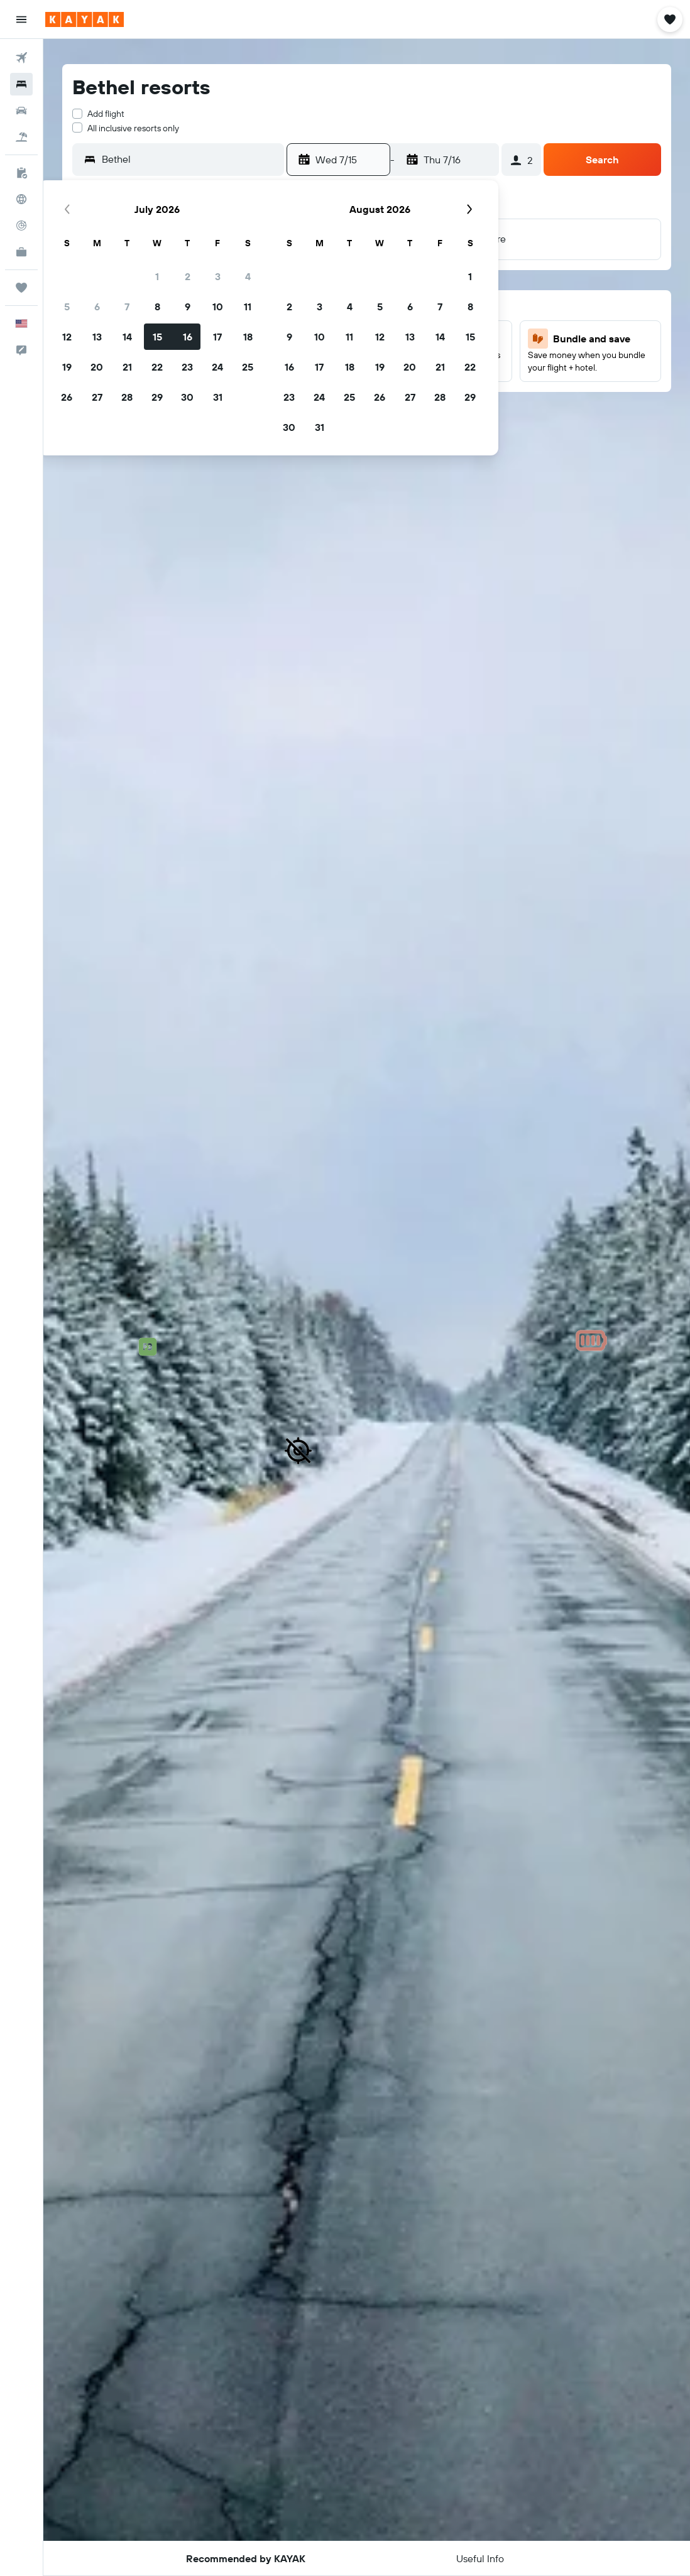 The image size is (690, 2576). I want to click on keyboard shortcut indicator for F3 function key, so click(148, 1347).